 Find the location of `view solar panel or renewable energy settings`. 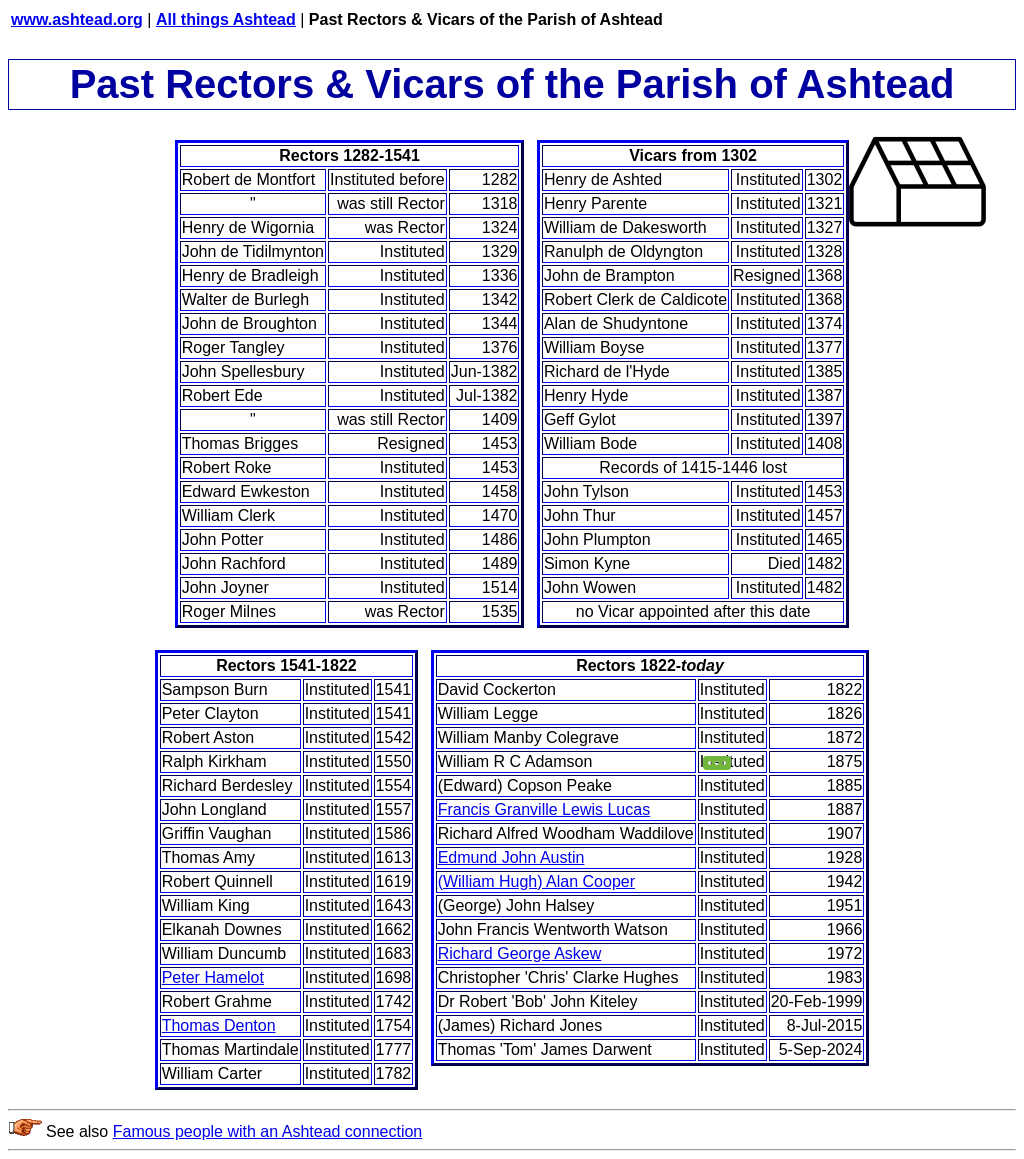

view solar panel or renewable energy settings is located at coordinates (917, 186).